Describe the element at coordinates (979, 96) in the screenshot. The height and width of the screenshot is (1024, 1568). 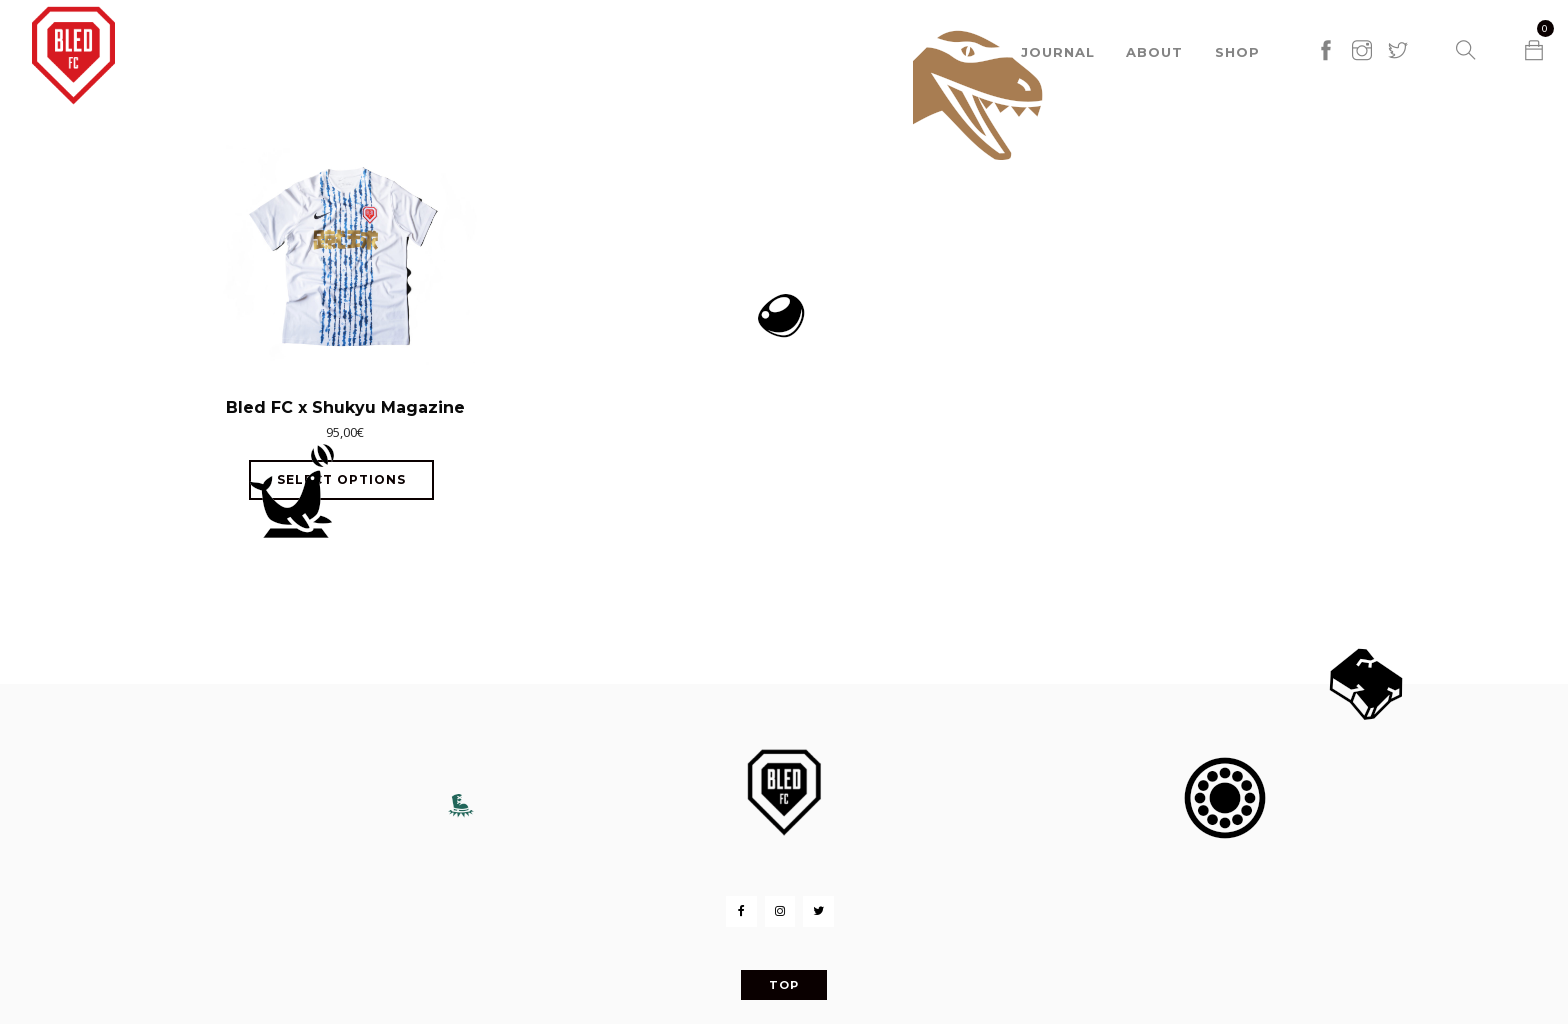
I see `select ninja velociraptor character` at that location.